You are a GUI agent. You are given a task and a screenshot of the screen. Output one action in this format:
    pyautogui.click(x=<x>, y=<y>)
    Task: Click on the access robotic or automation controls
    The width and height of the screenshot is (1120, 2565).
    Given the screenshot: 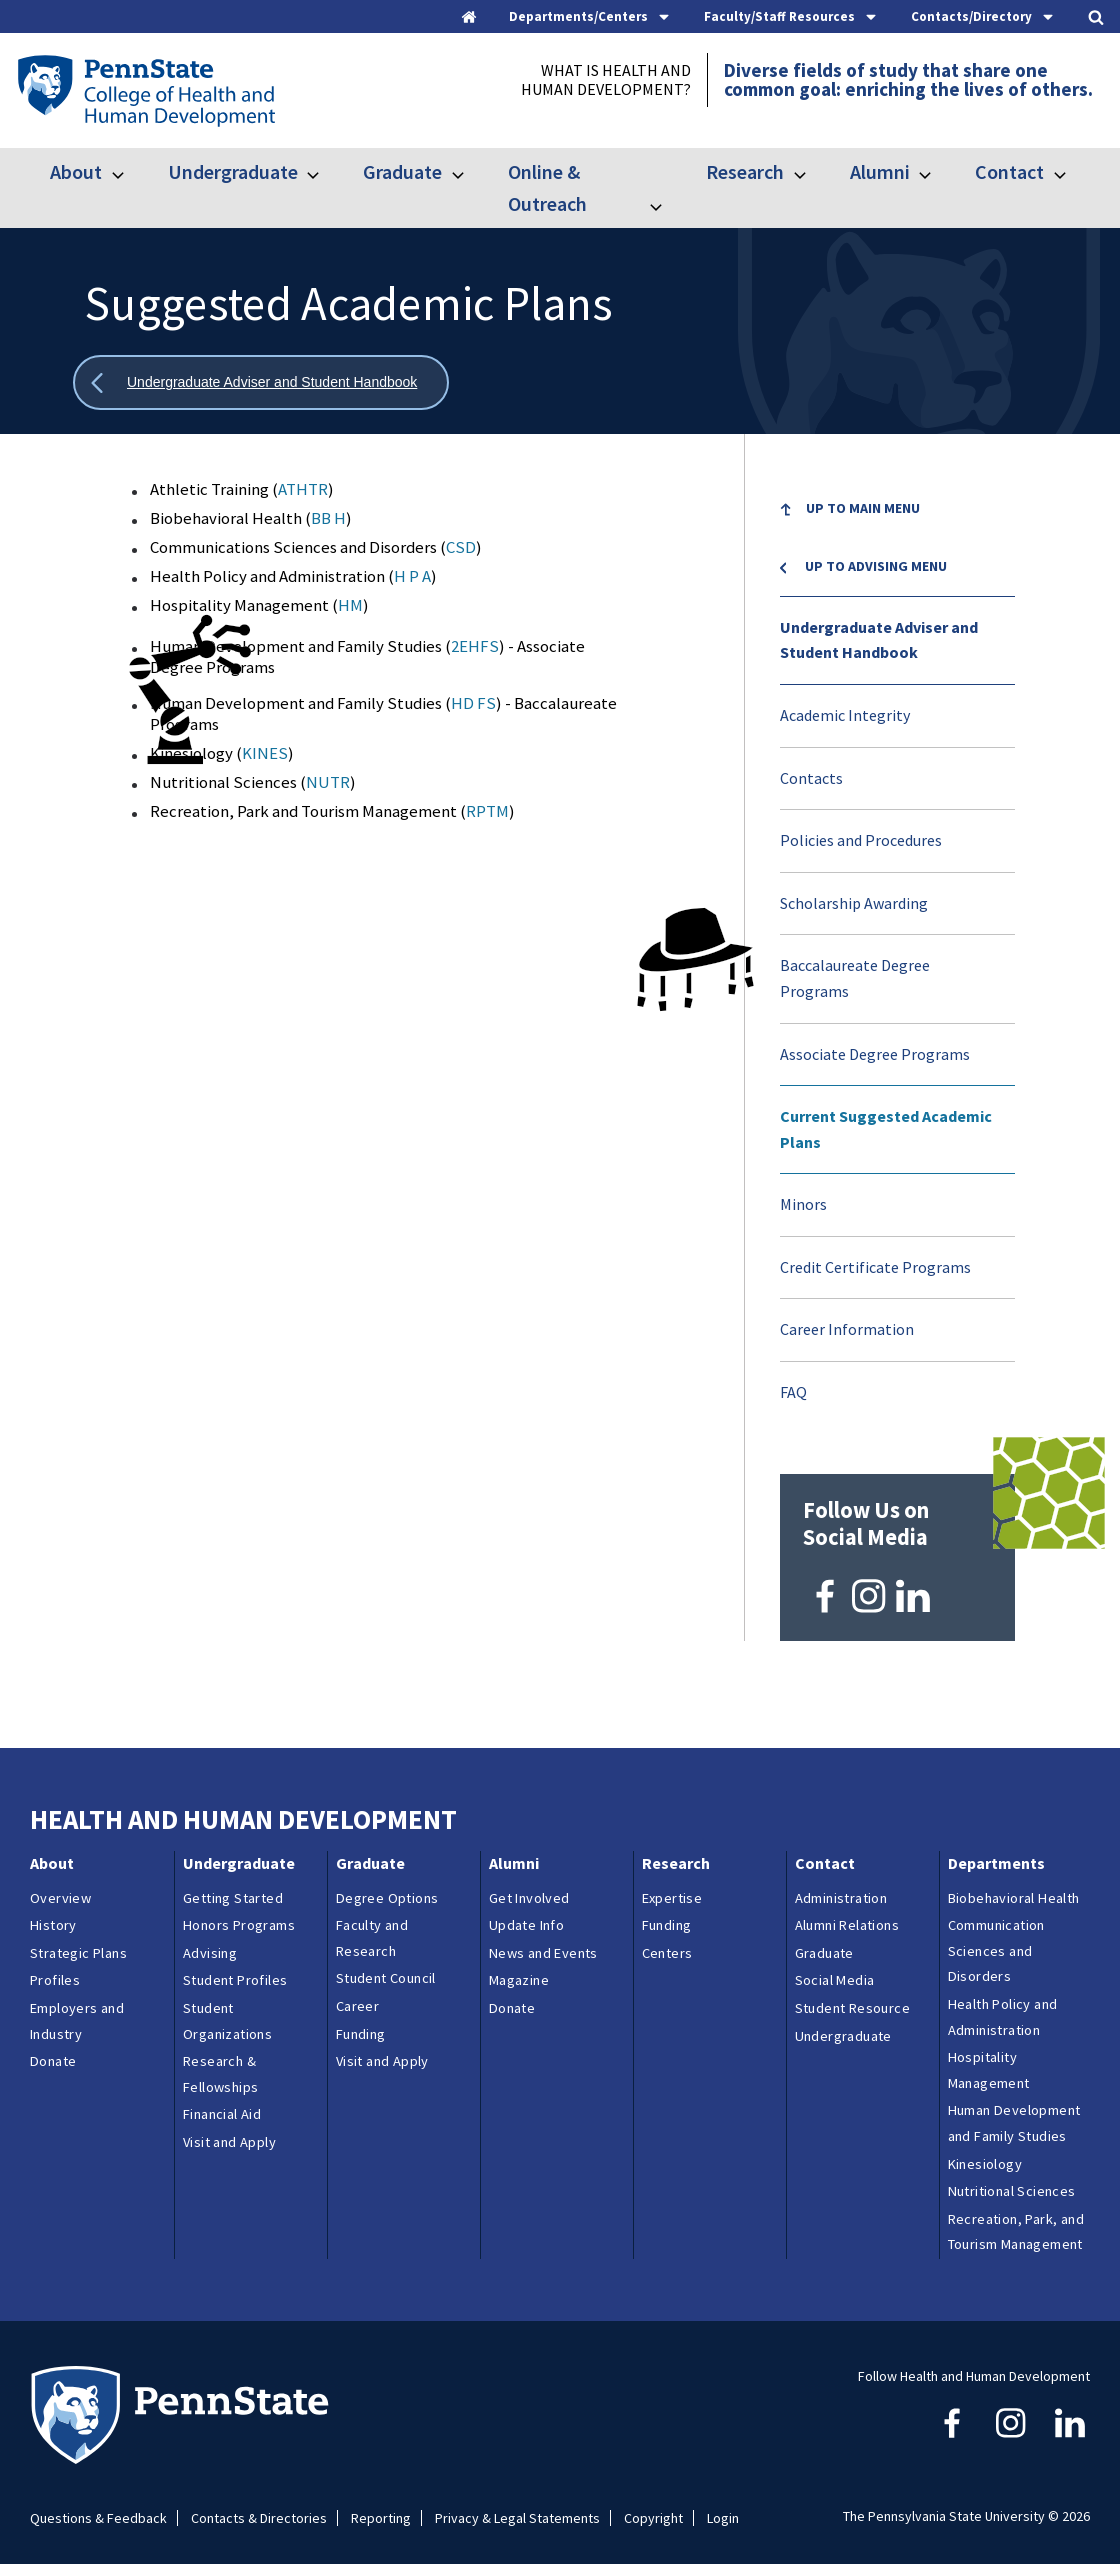 What is the action you would take?
    pyautogui.click(x=184, y=686)
    